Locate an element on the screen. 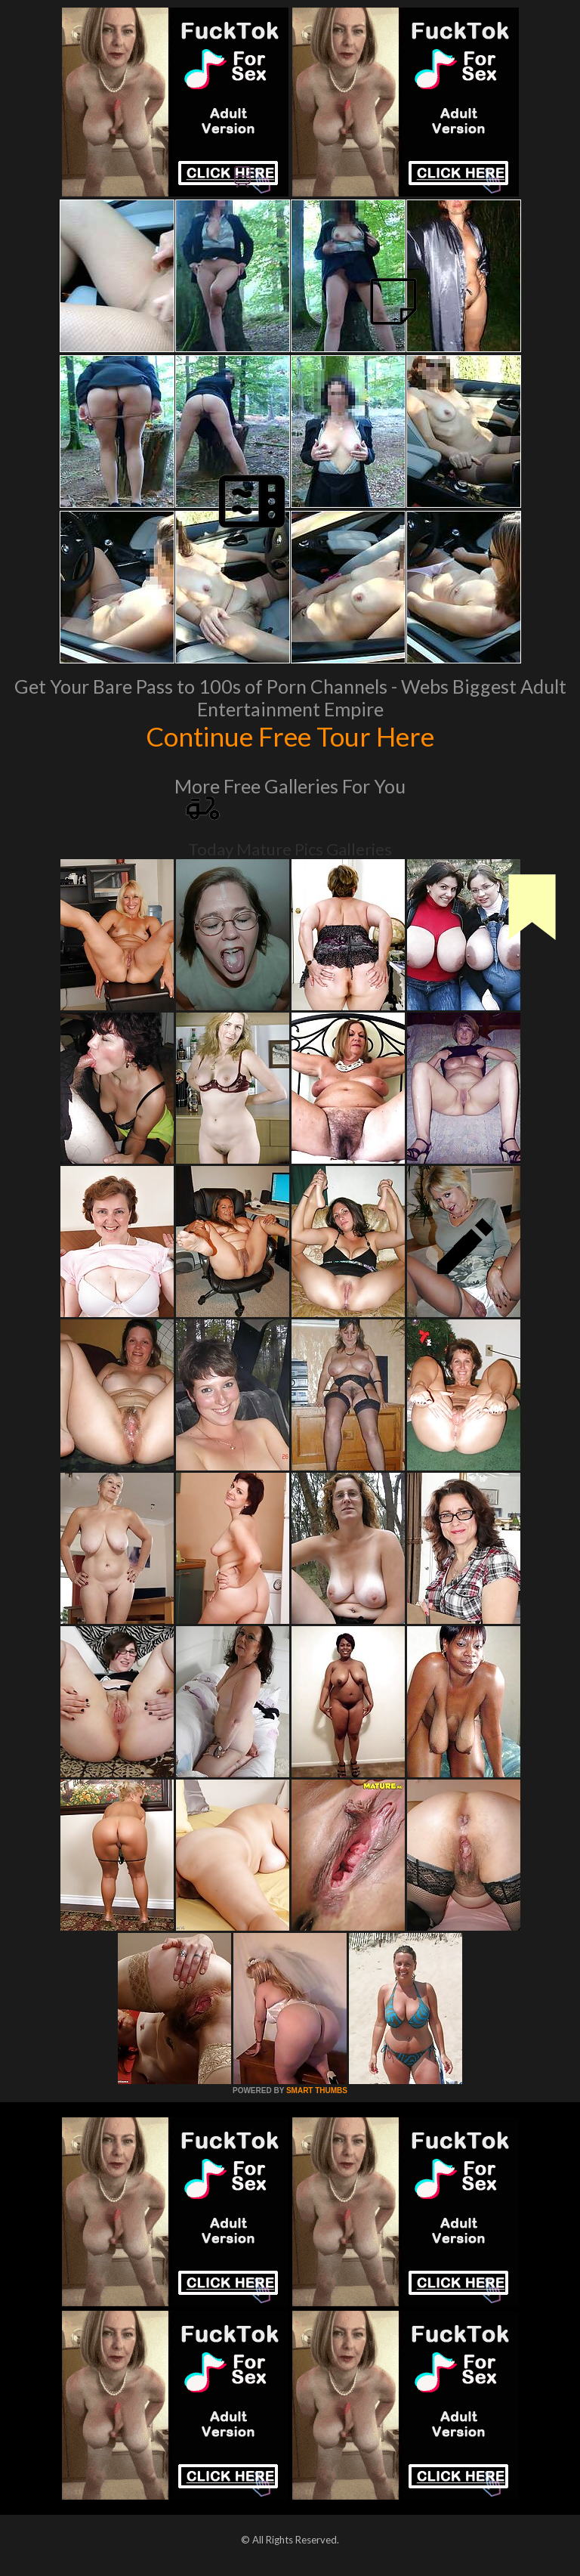 The image size is (580, 2576). select moped or scooter delivery option is located at coordinates (202, 808).